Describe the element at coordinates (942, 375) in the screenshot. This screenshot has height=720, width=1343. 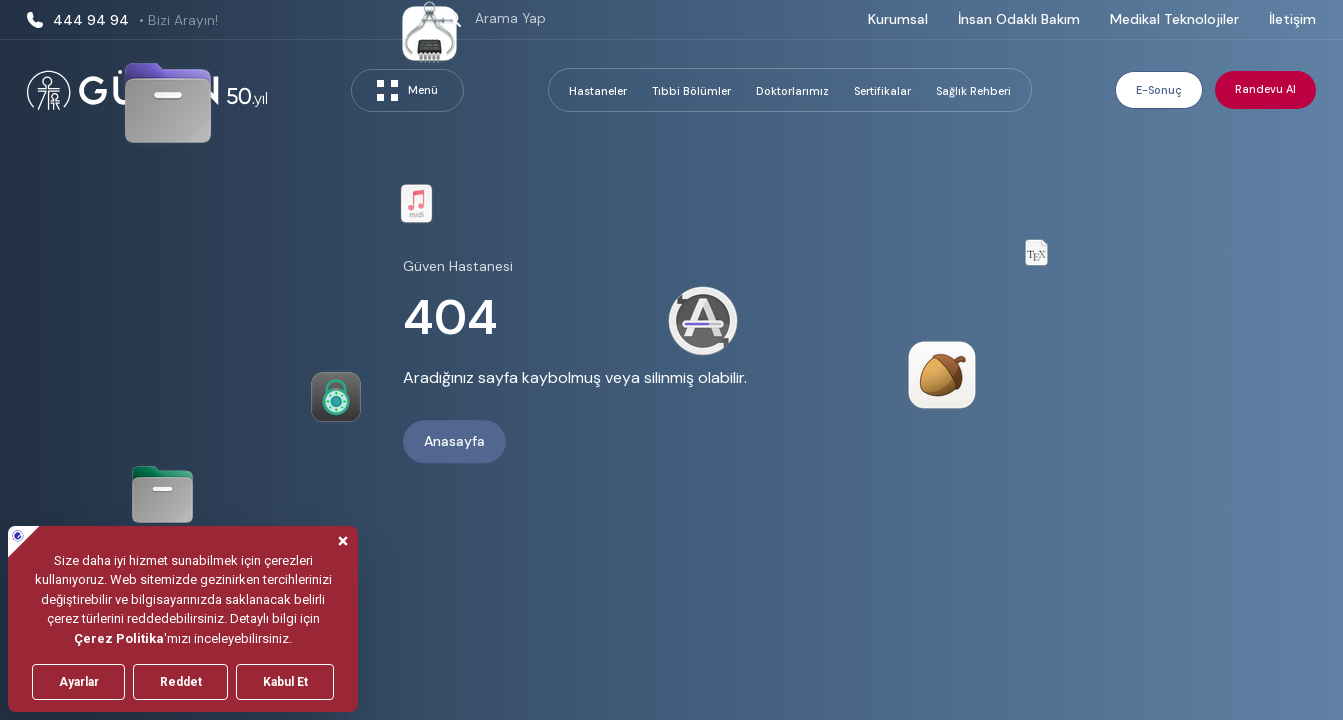
I see `open nutstore cloud storage app` at that location.